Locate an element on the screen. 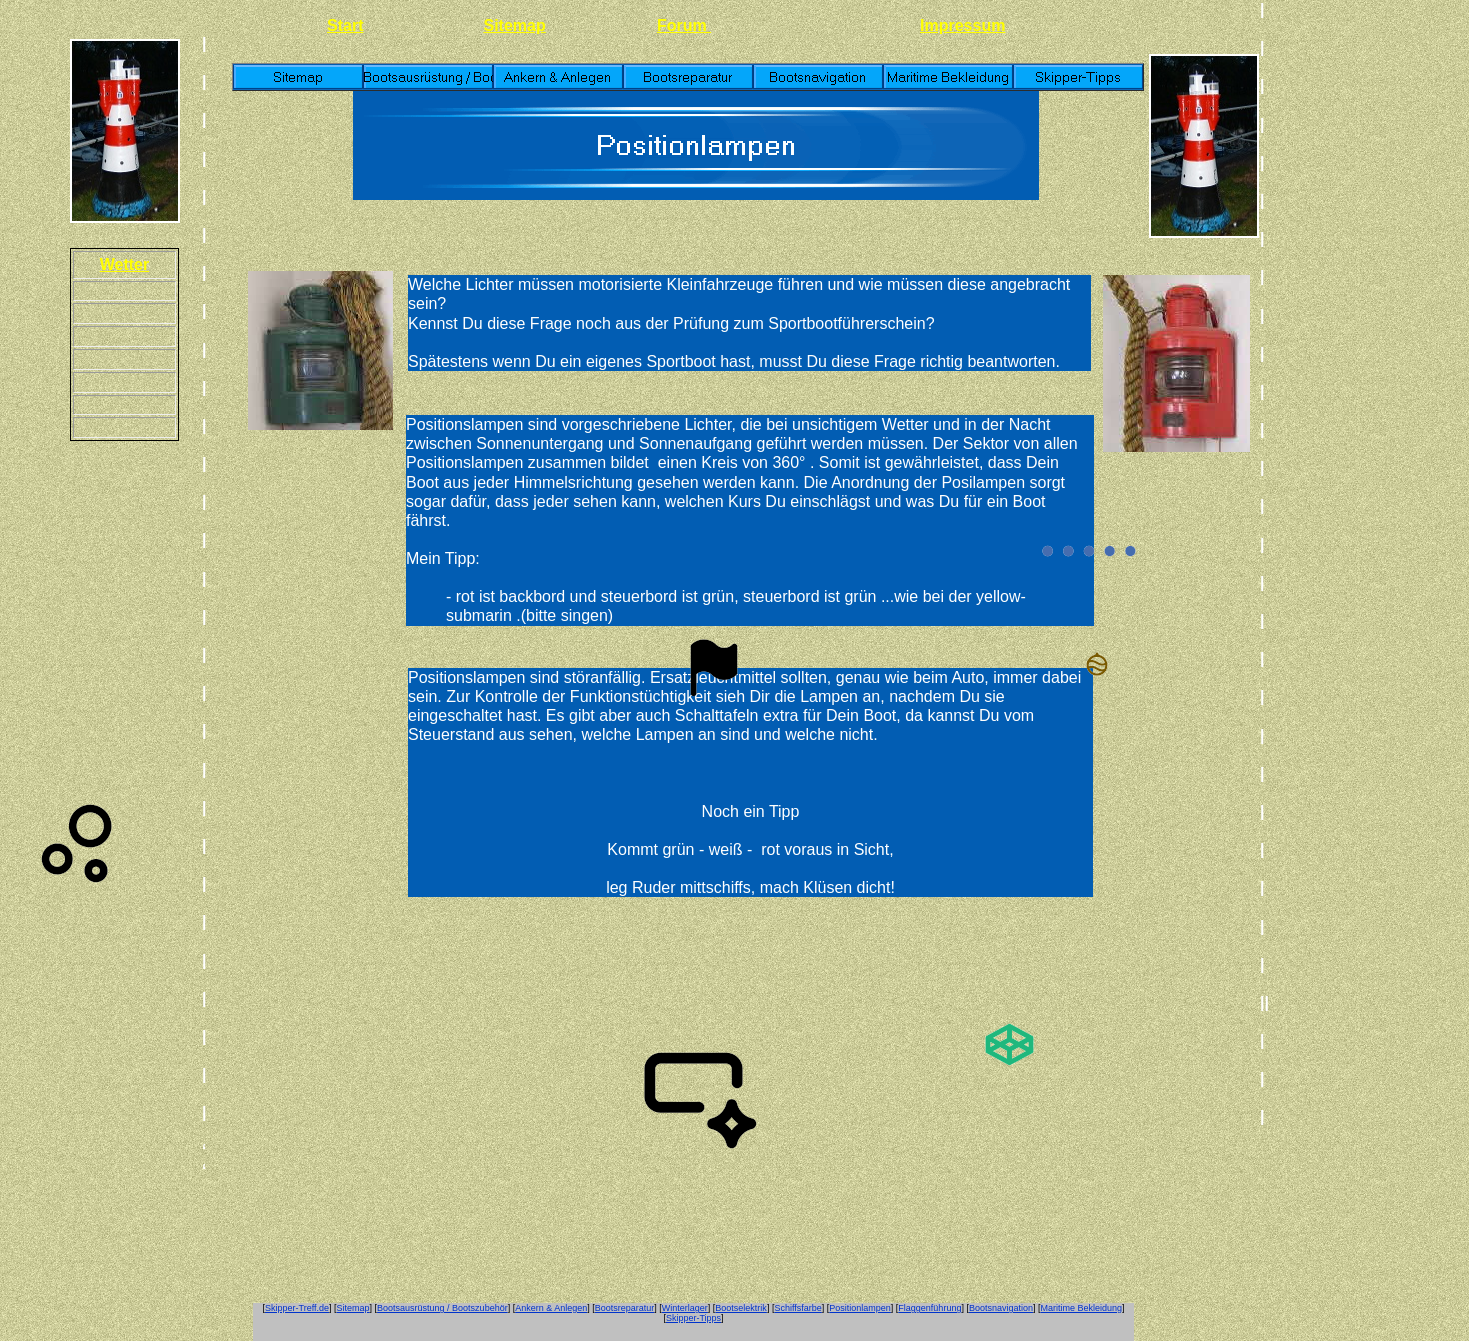 Image resolution: width=1469 pixels, height=1341 pixels. indicates a divider or separator between content sections is located at coordinates (1089, 551).